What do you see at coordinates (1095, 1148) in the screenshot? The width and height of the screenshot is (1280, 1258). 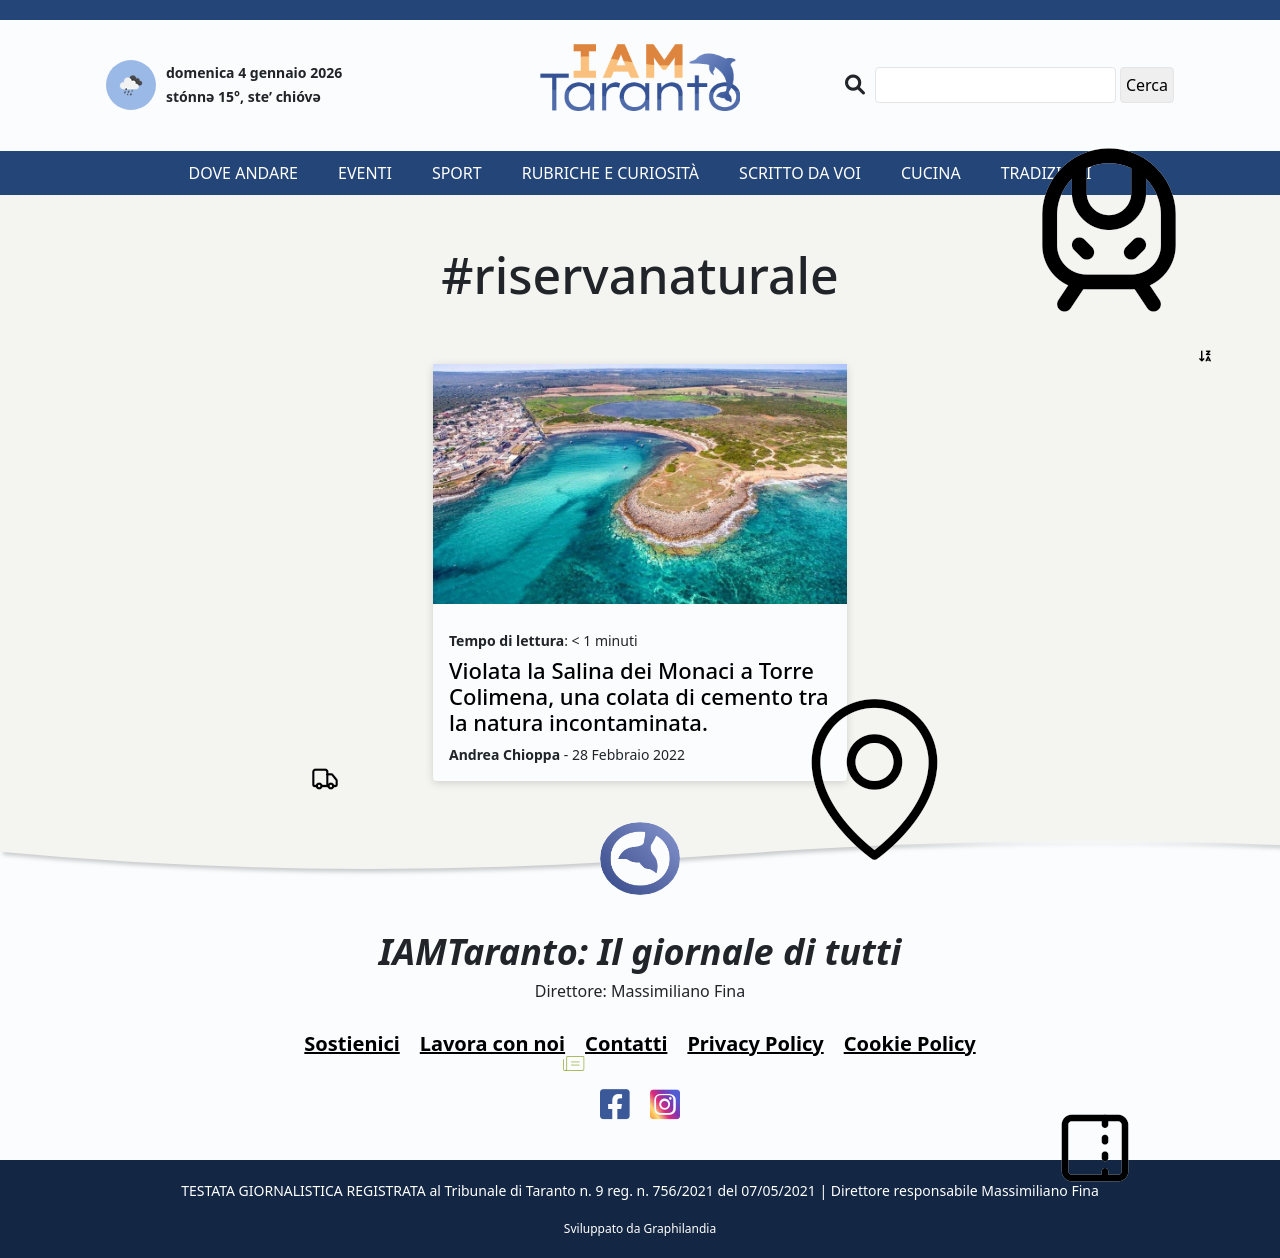 I see `toggle optional right sidebar panel` at bounding box center [1095, 1148].